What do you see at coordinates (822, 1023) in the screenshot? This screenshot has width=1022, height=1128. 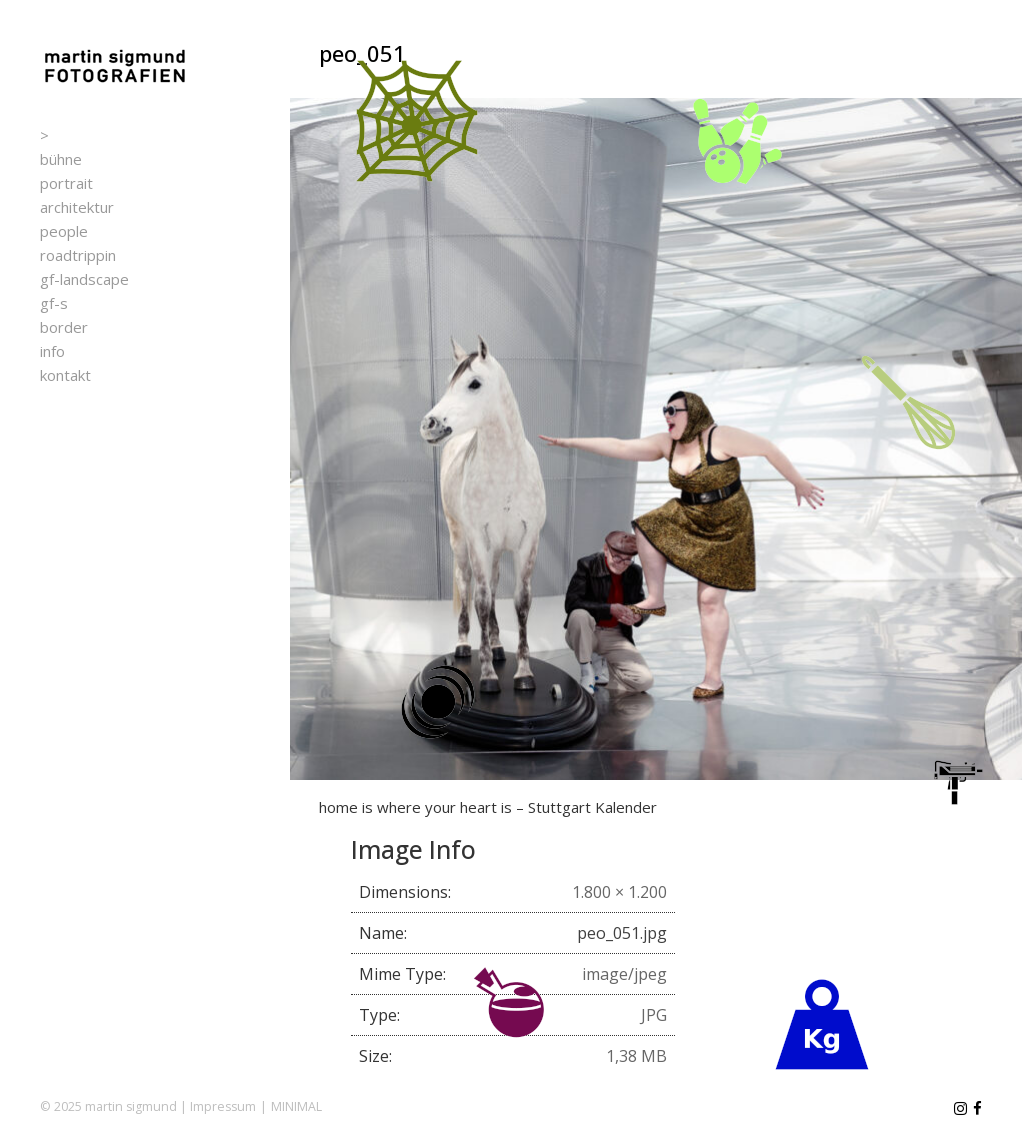 I see `adjust item weight or mass settings` at bounding box center [822, 1023].